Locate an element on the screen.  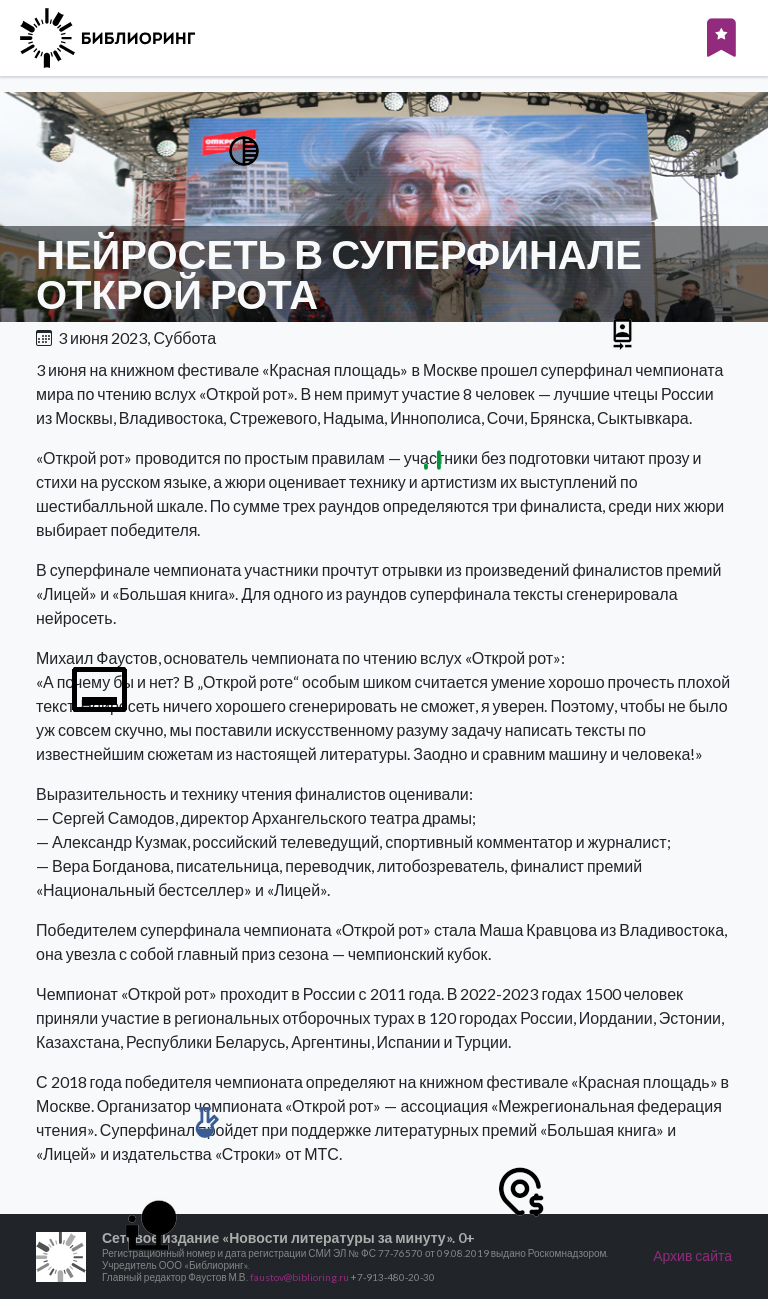
indicates weak cellular network signal is located at coordinates (454, 444).